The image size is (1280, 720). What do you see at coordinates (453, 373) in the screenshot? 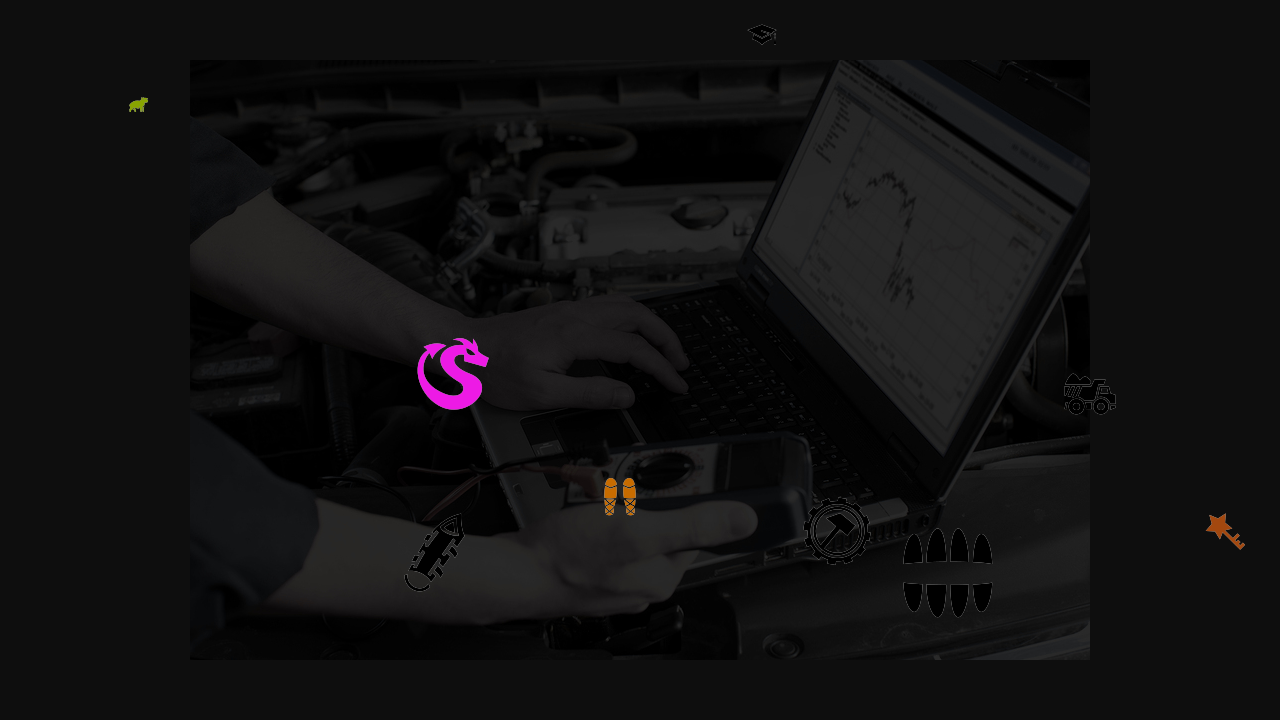
I see `select sea dragon character or creature` at bounding box center [453, 373].